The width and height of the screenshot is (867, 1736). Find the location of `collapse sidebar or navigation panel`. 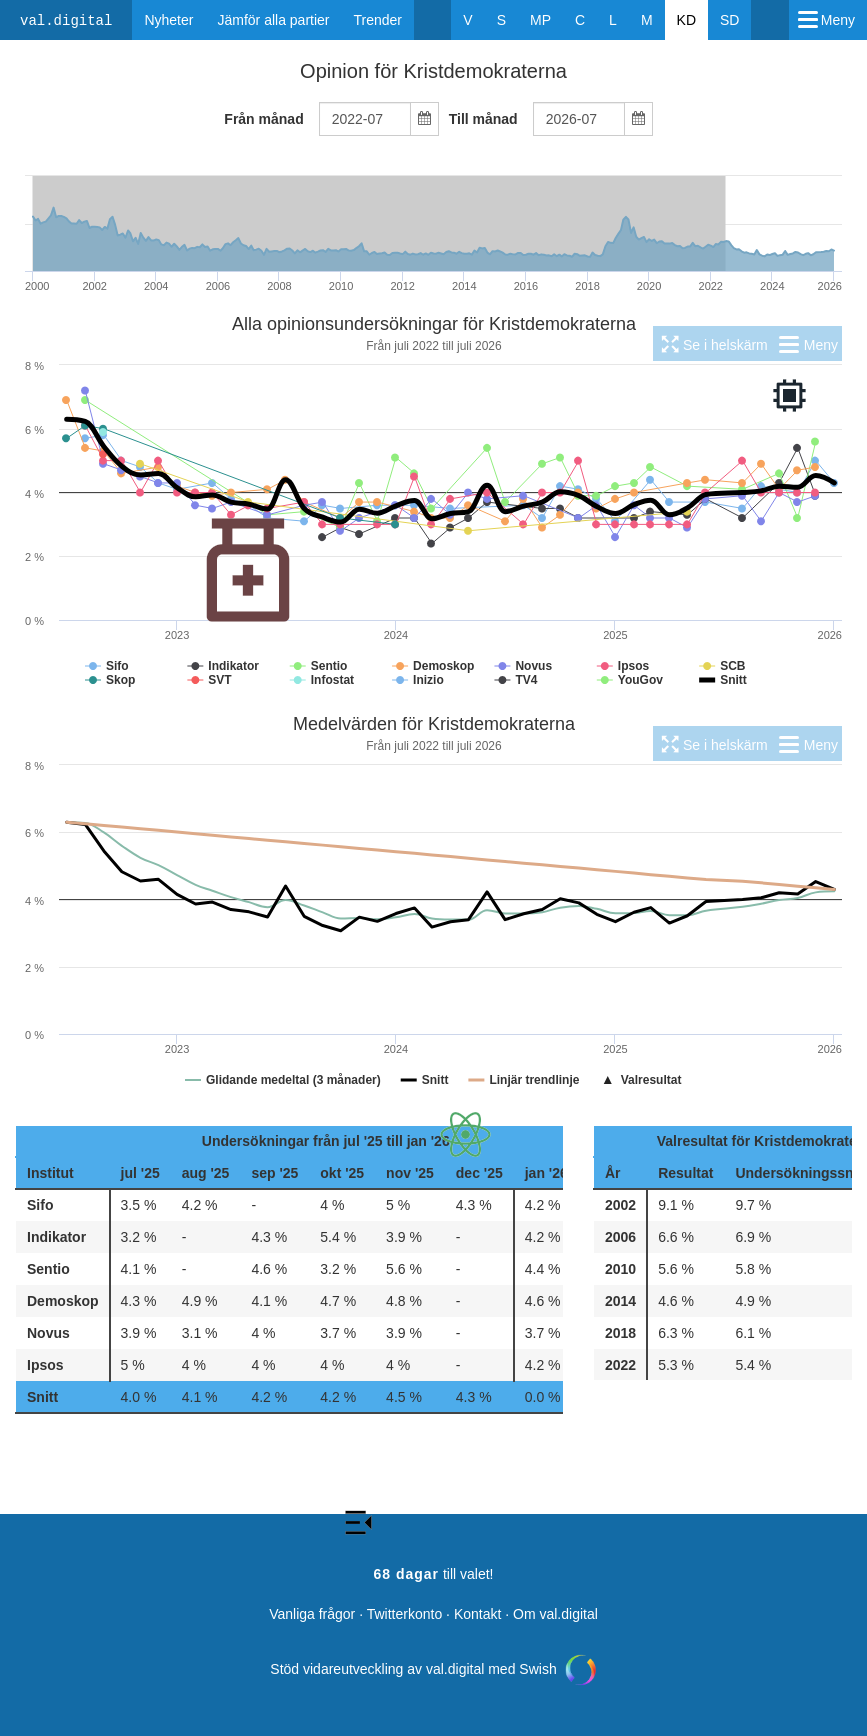

collapse sidebar or navigation panel is located at coordinates (358, 1522).